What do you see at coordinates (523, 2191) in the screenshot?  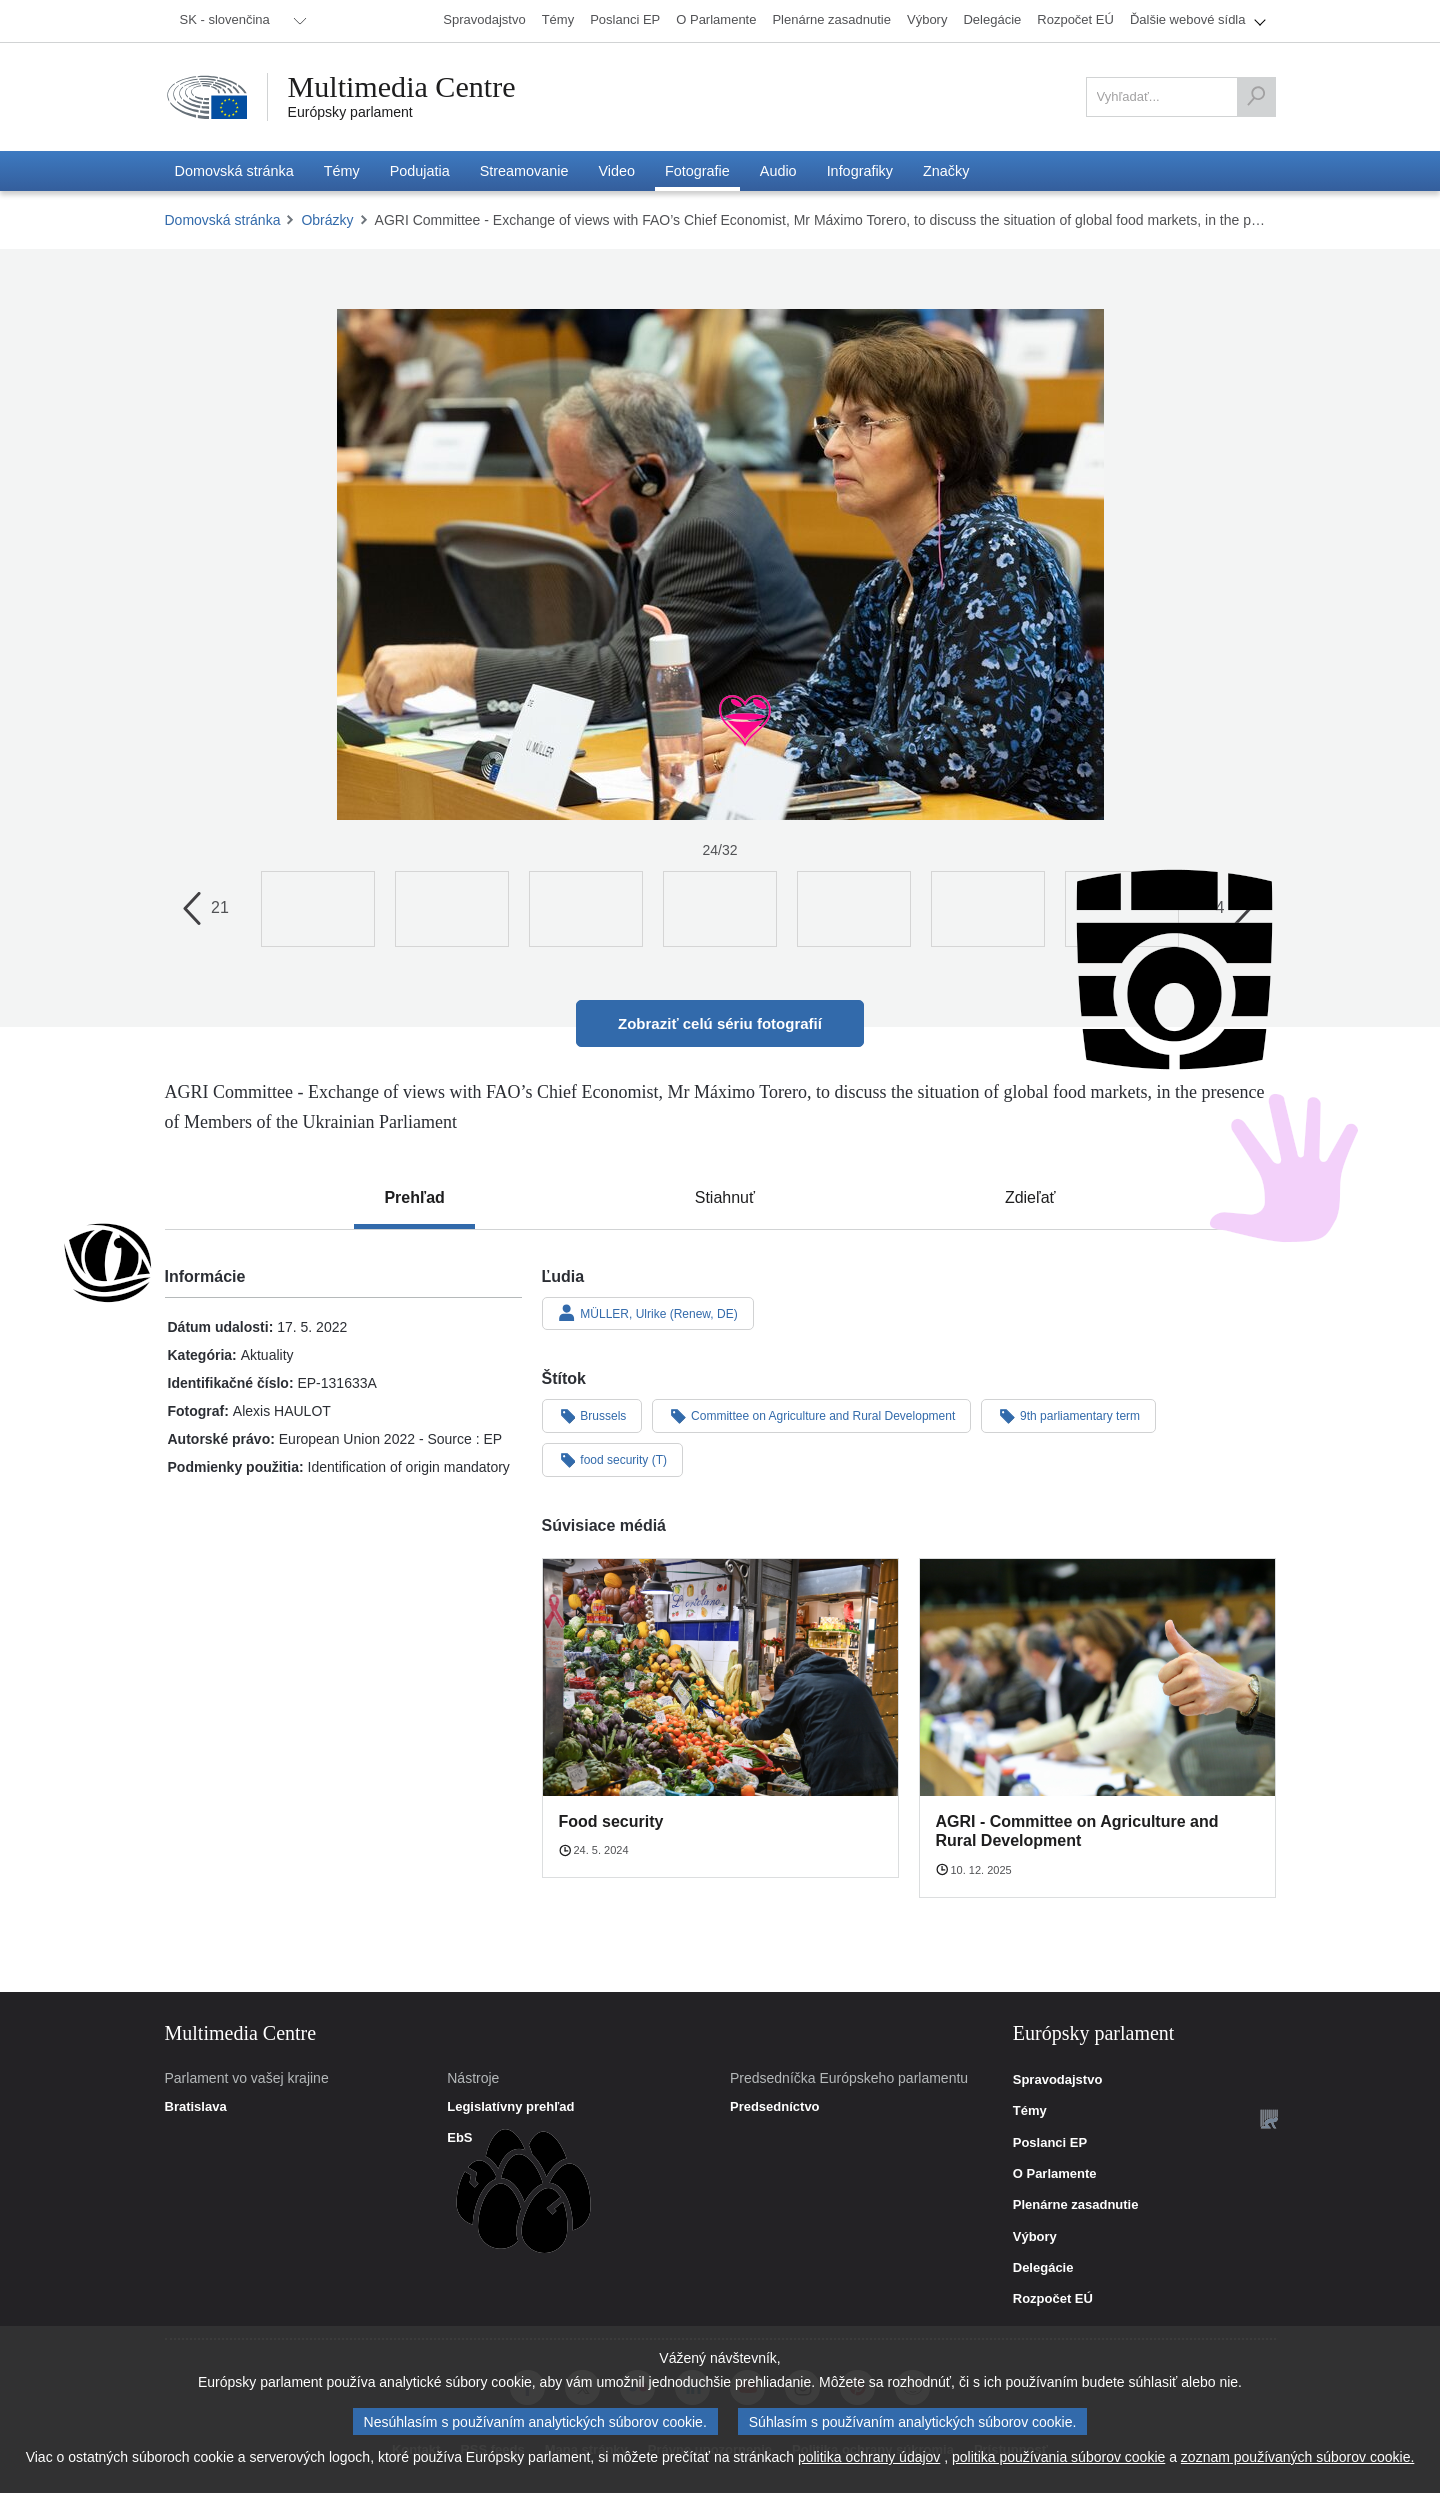 I see `indicates a nest or breeding area in gameplay` at bounding box center [523, 2191].